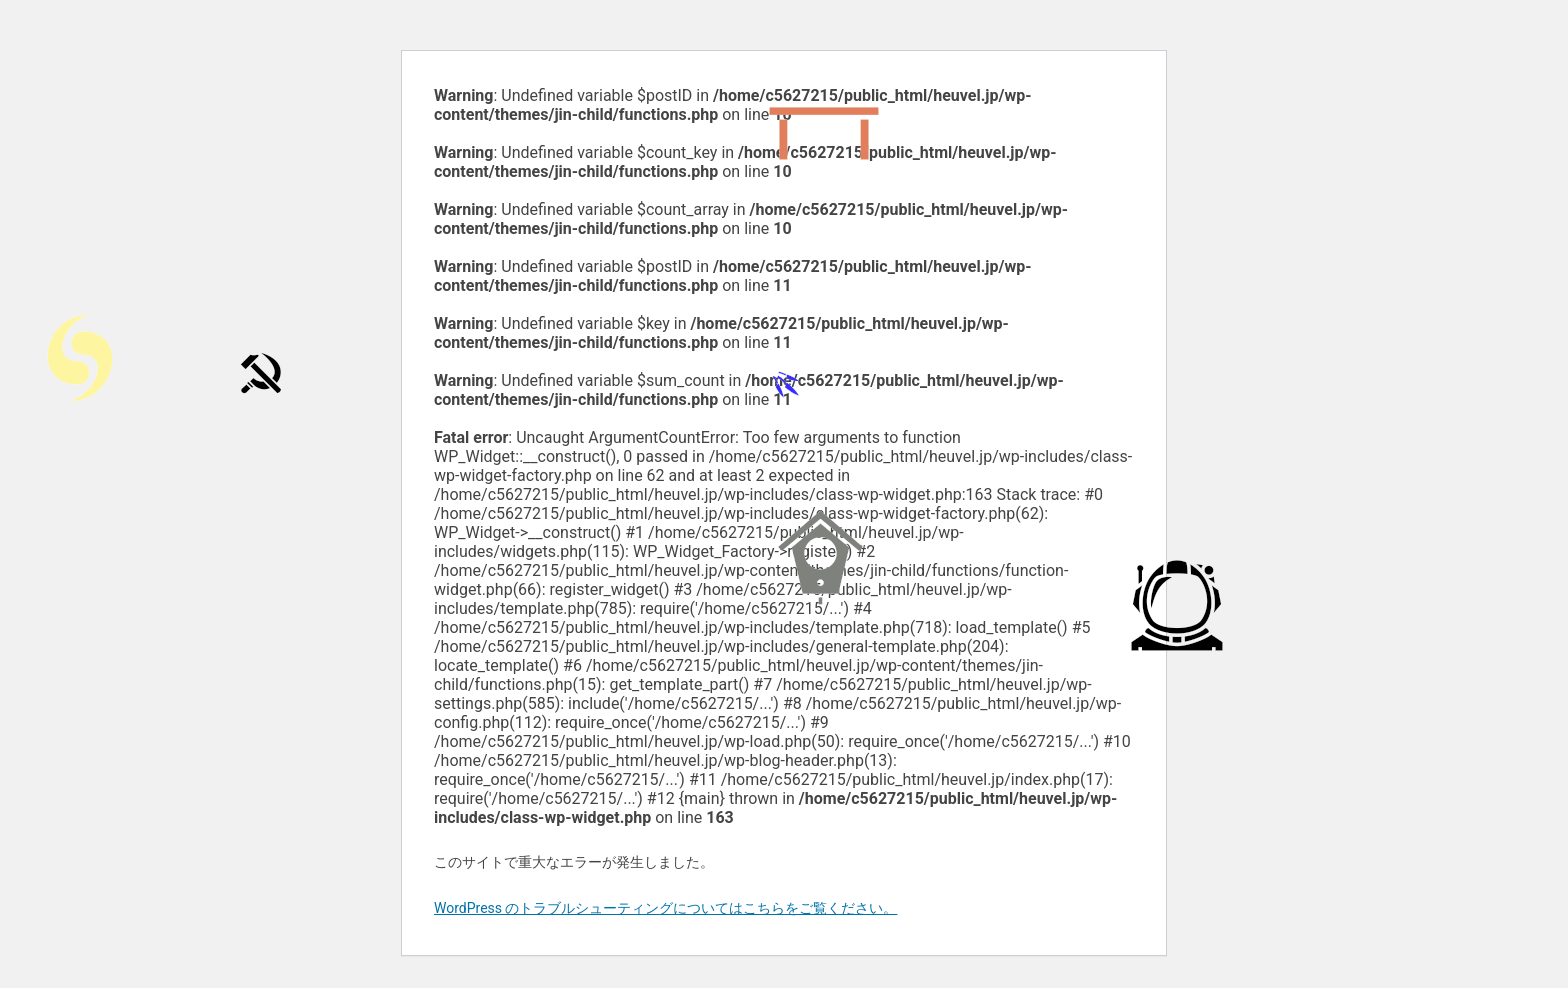  What do you see at coordinates (1177, 605) in the screenshot?
I see `access space or astronaut-themed content` at bounding box center [1177, 605].